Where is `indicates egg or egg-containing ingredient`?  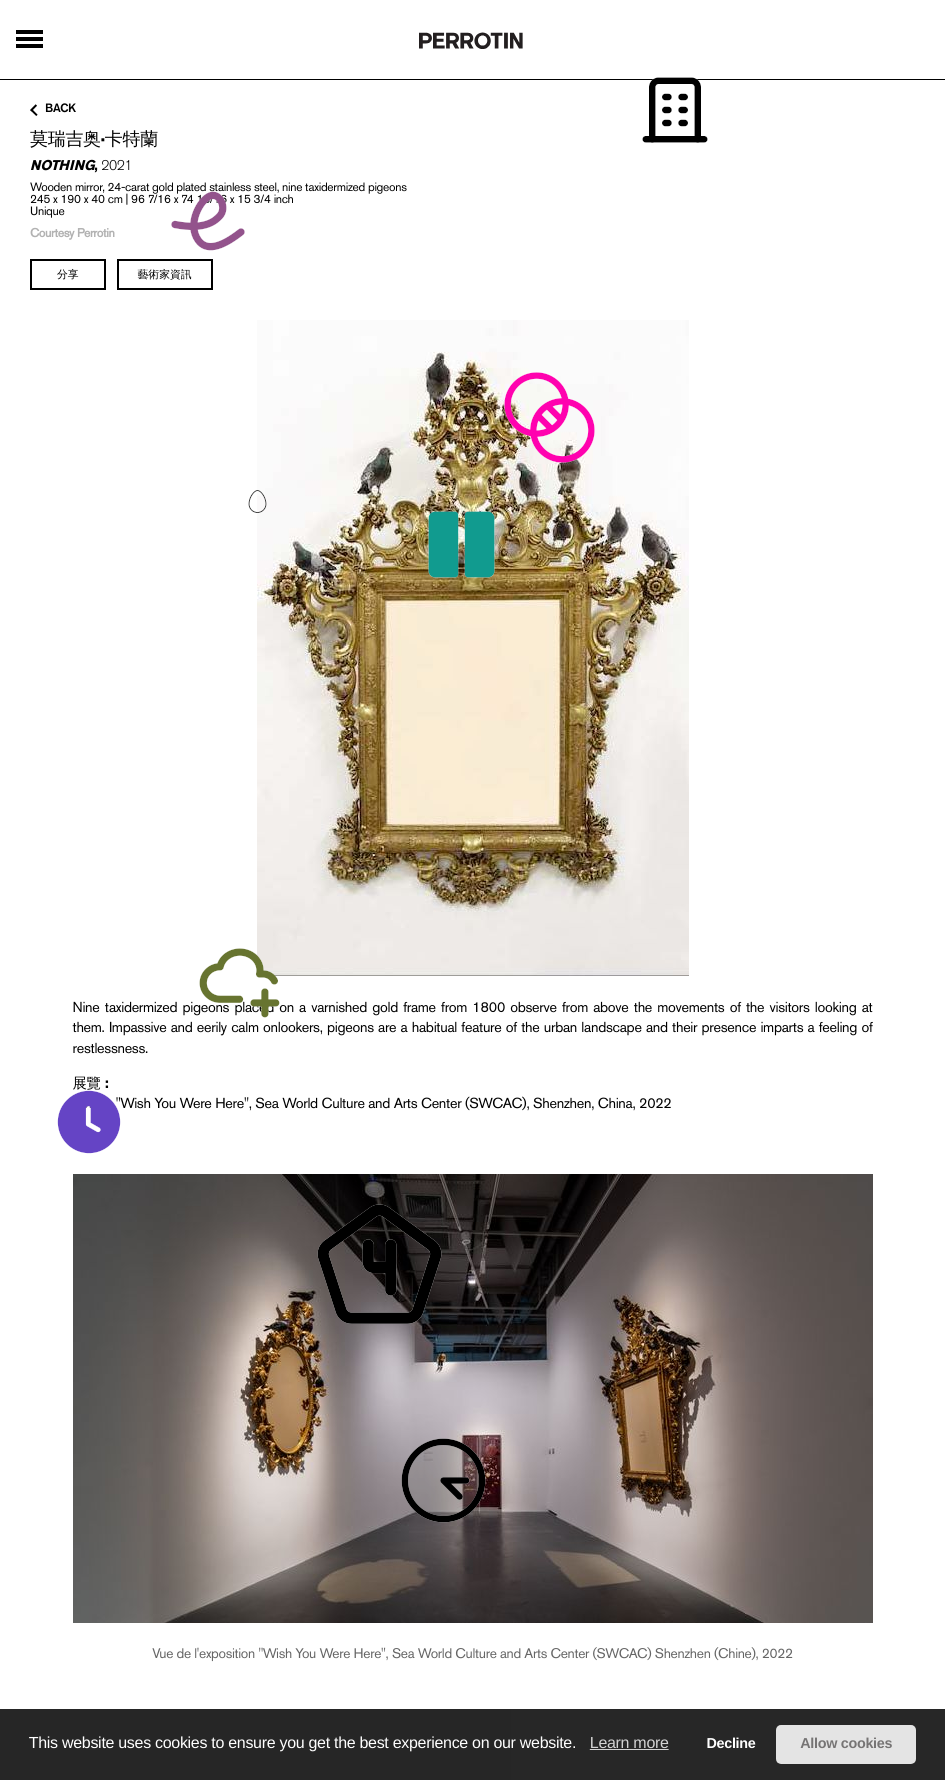 indicates egg or egg-containing ingredient is located at coordinates (257, 501).